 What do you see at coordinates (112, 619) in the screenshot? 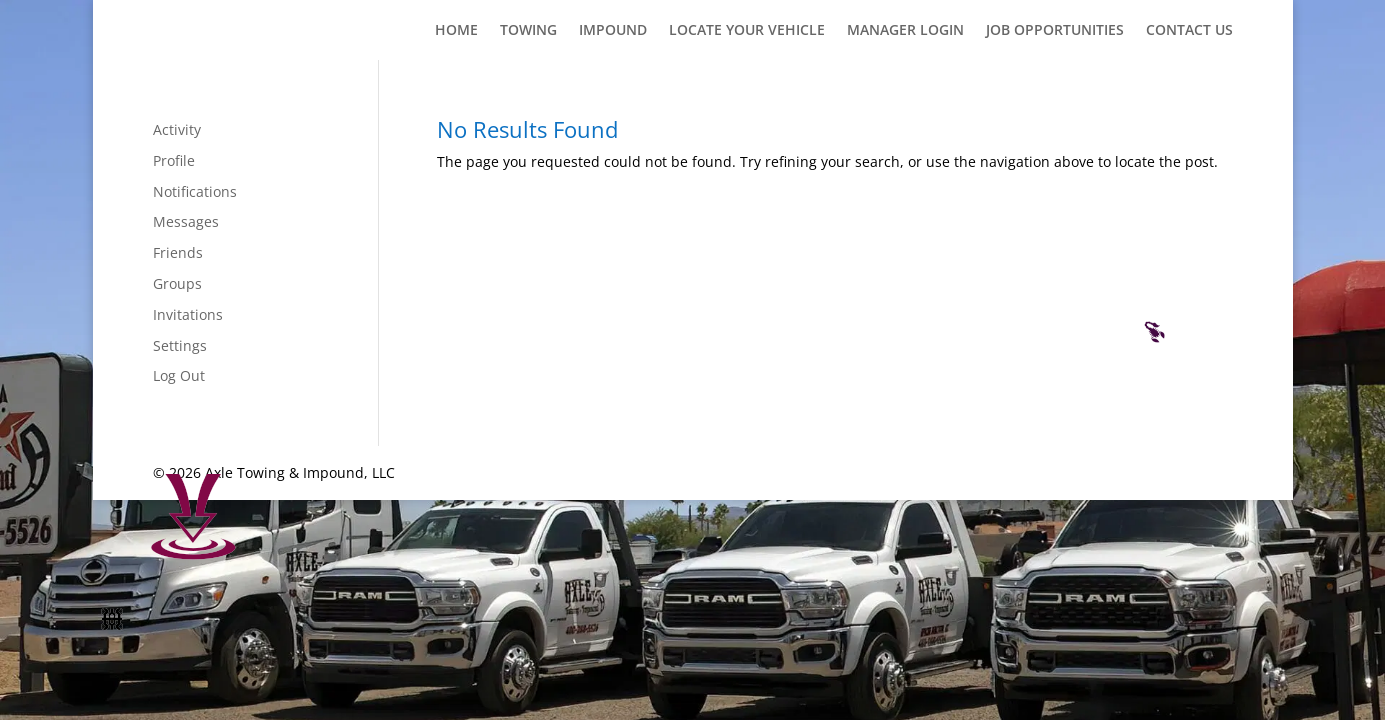
I see `access network or connection settings` at bounding box center [112, 619].